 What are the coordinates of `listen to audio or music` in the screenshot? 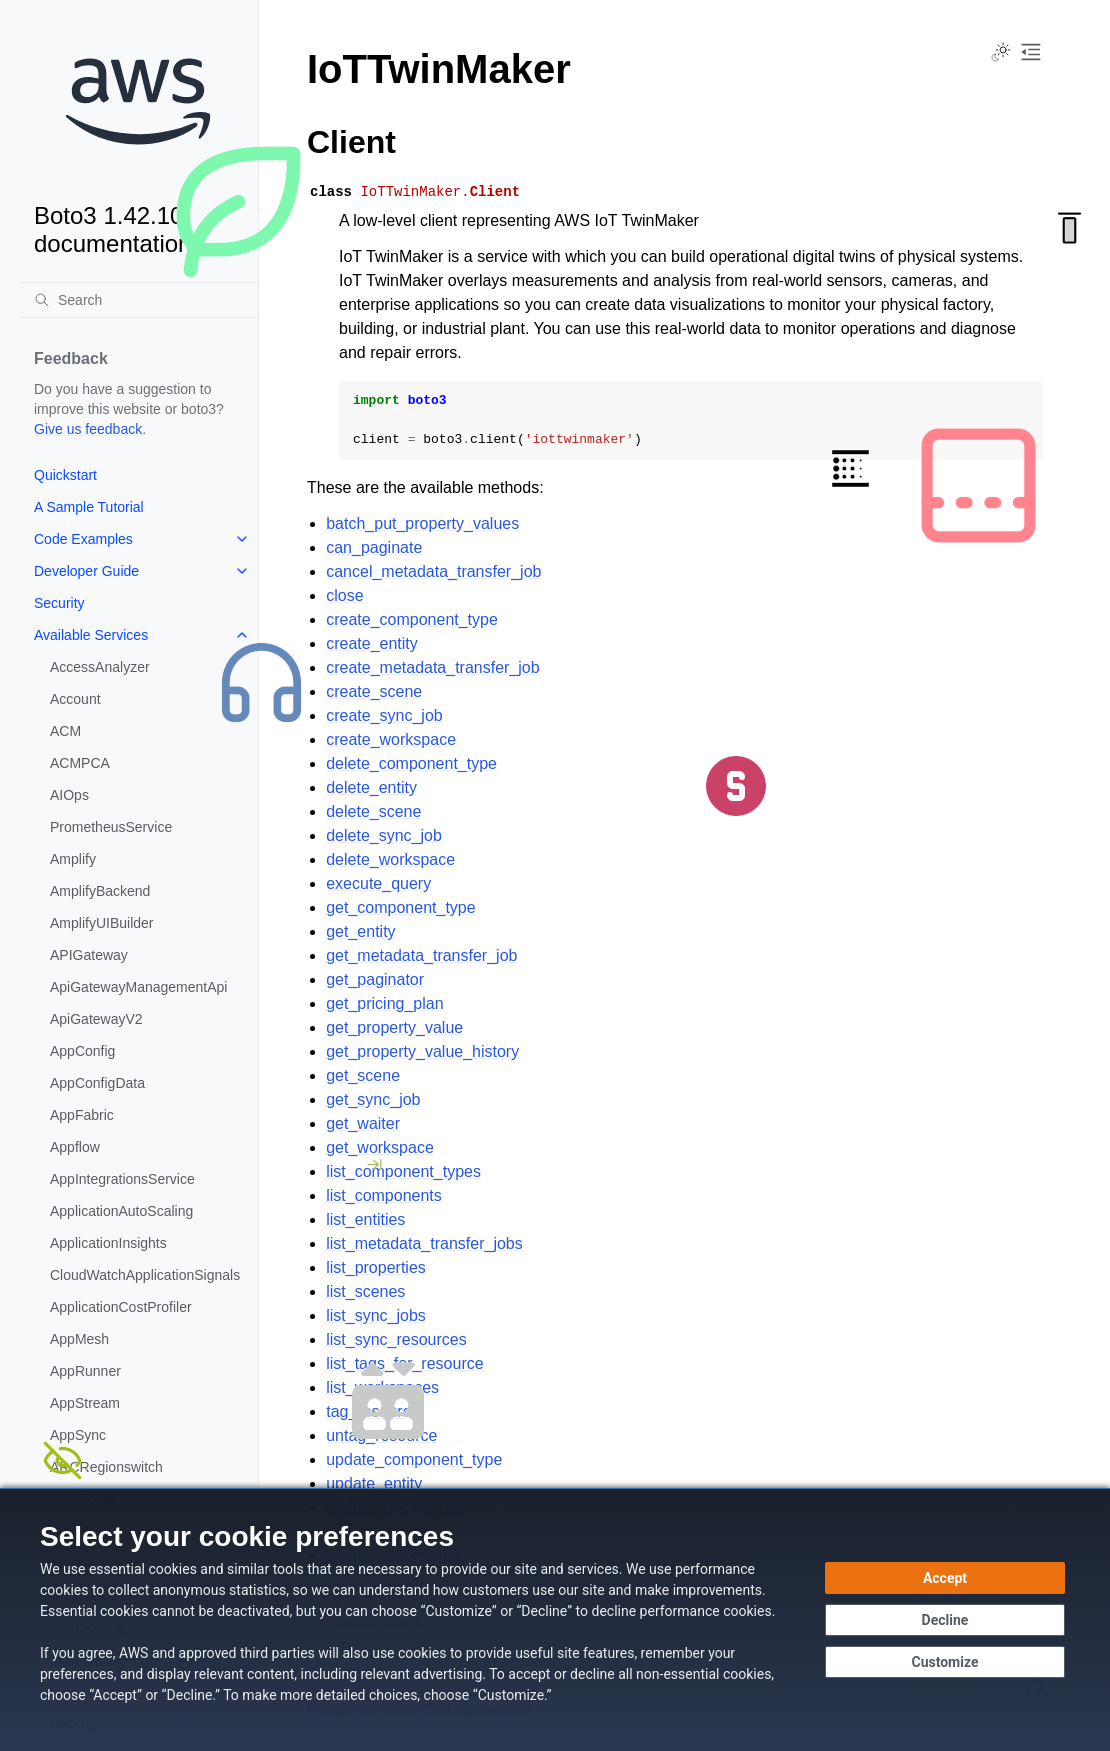 It's located at (261, 682).